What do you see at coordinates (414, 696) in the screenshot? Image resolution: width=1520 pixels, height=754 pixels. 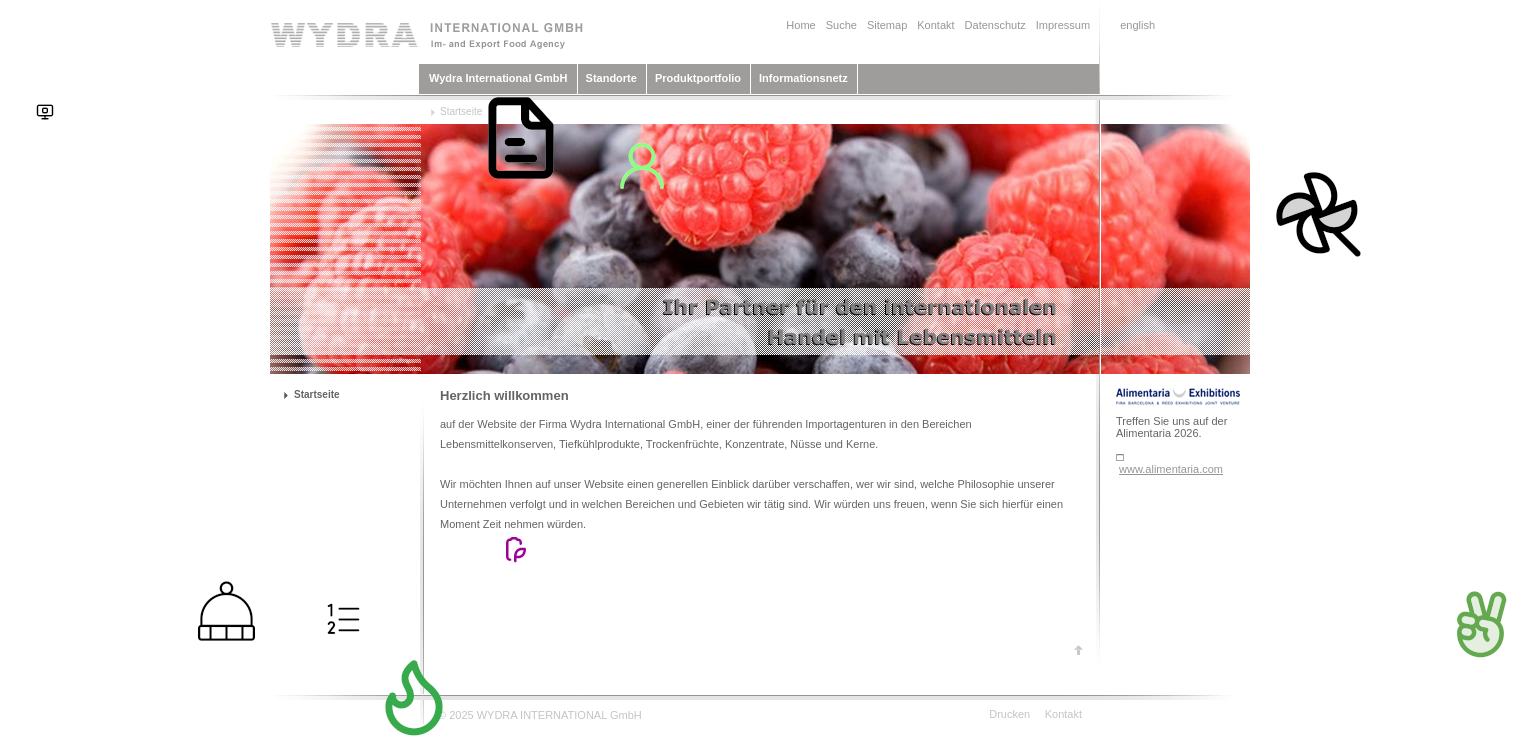 I see `indicates trending or hot content` at bounding box center [414, 696].